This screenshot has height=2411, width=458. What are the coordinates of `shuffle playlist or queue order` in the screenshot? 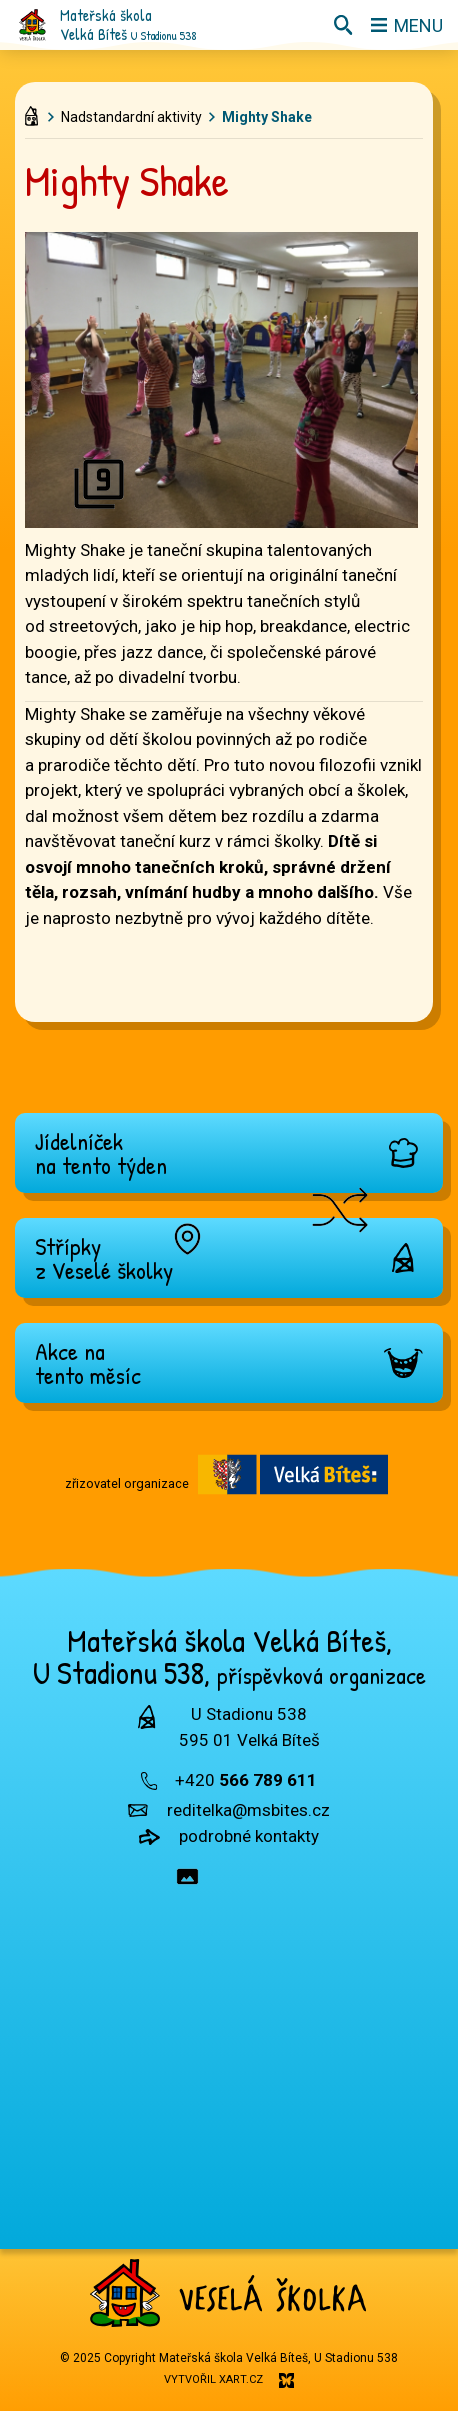 It's located at (339, 1210).